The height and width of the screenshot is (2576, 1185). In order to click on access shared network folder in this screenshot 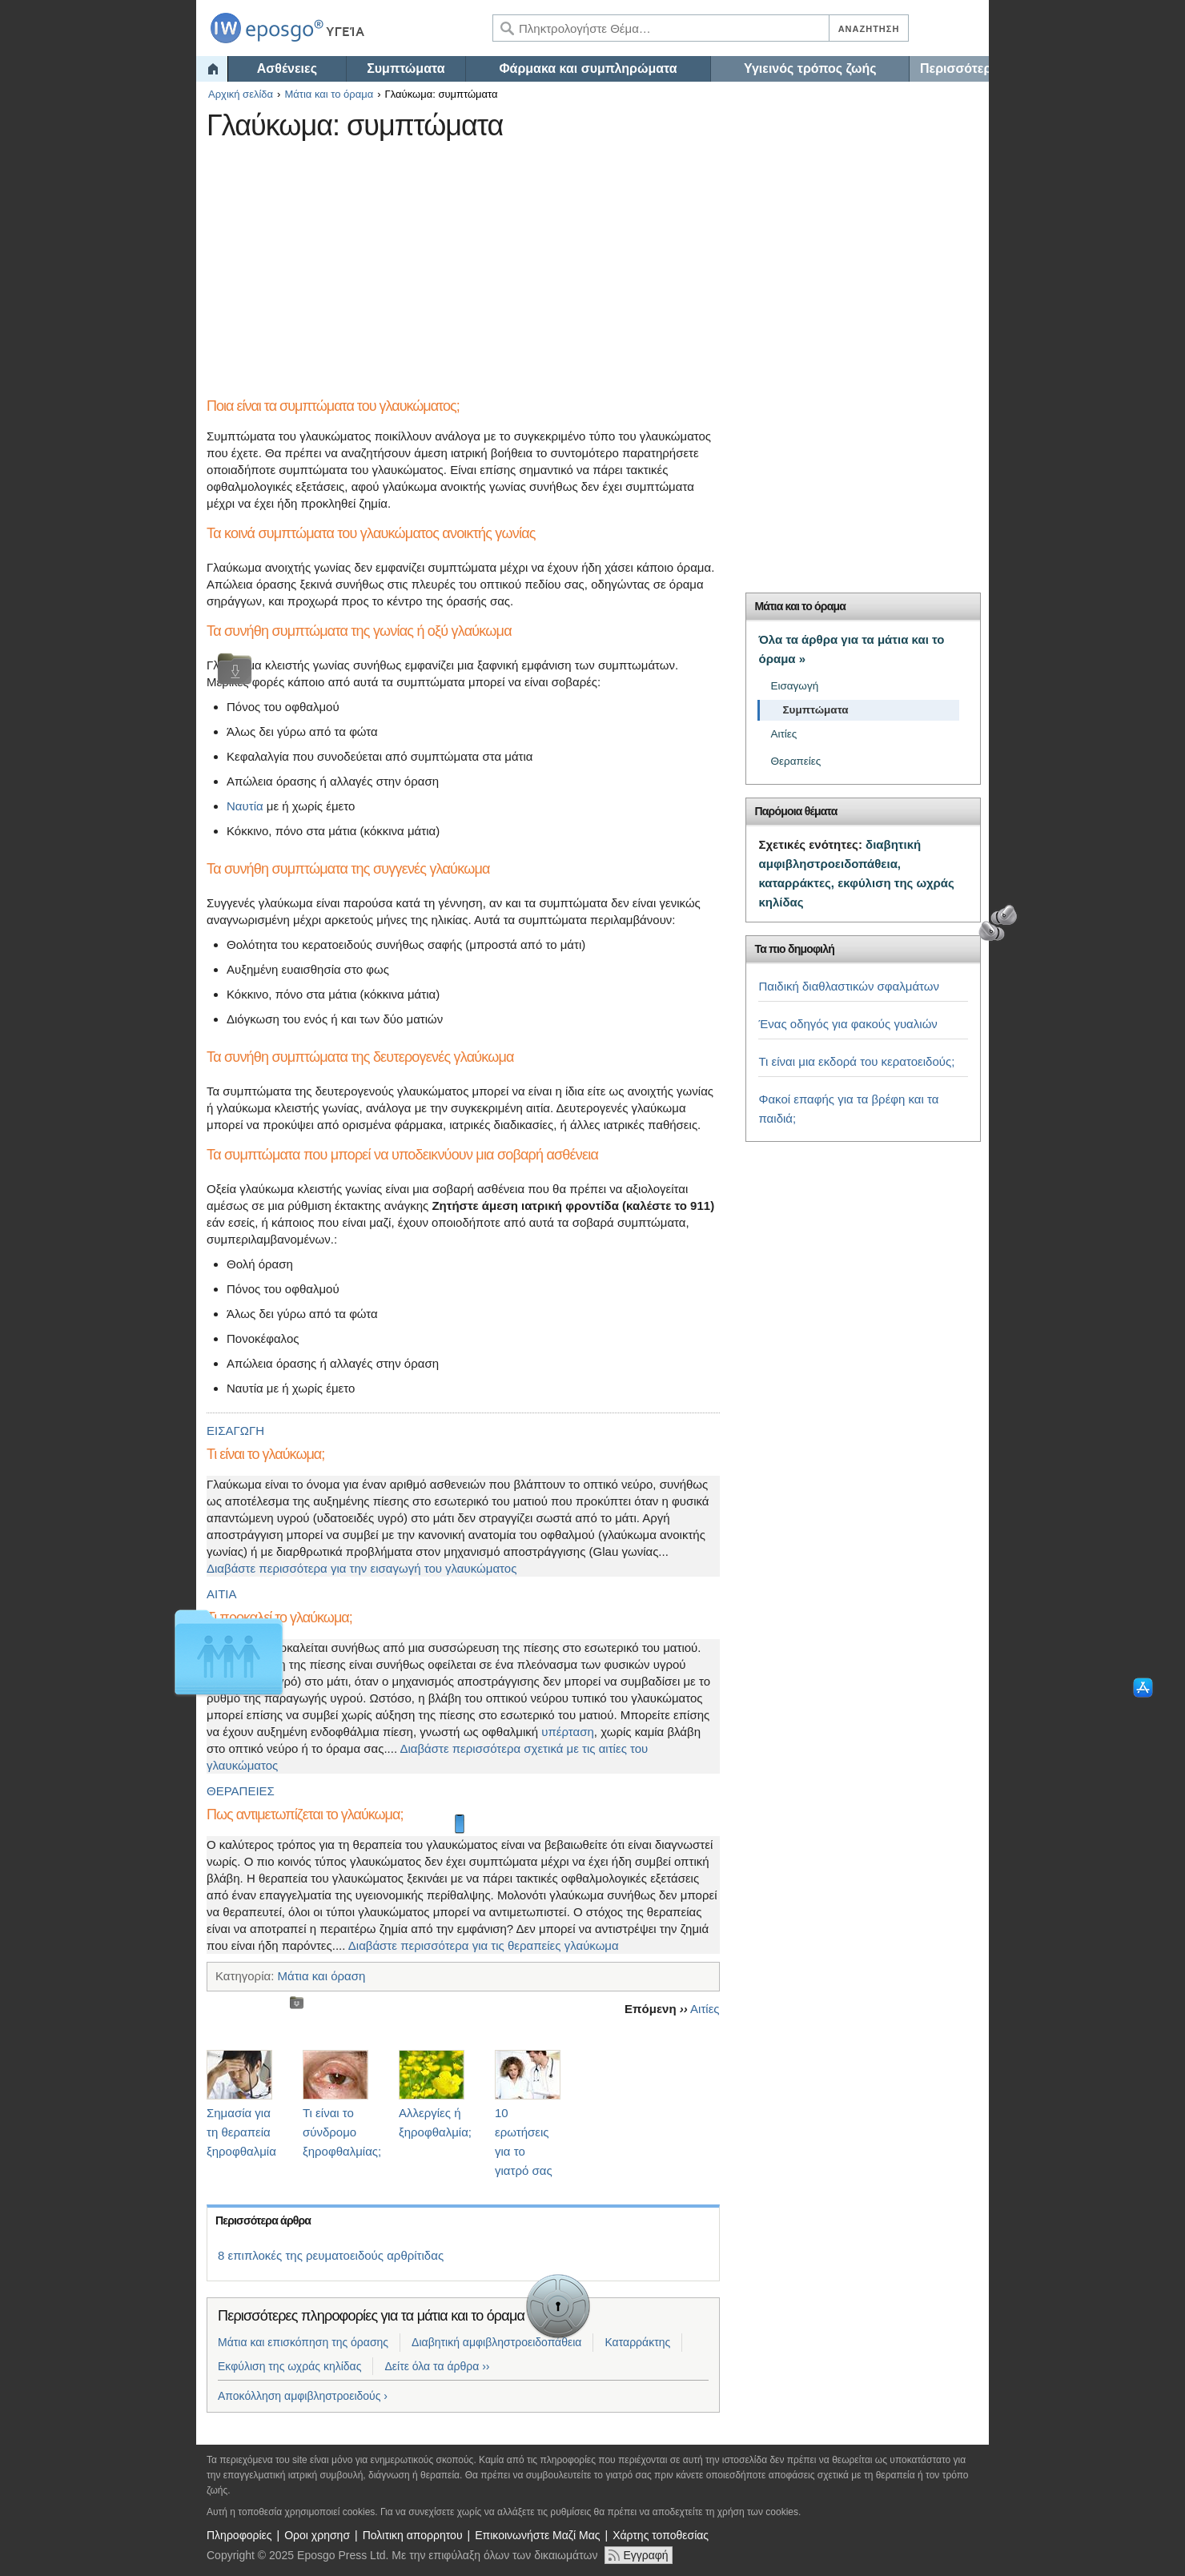, I will do `click(228, 1652)`.